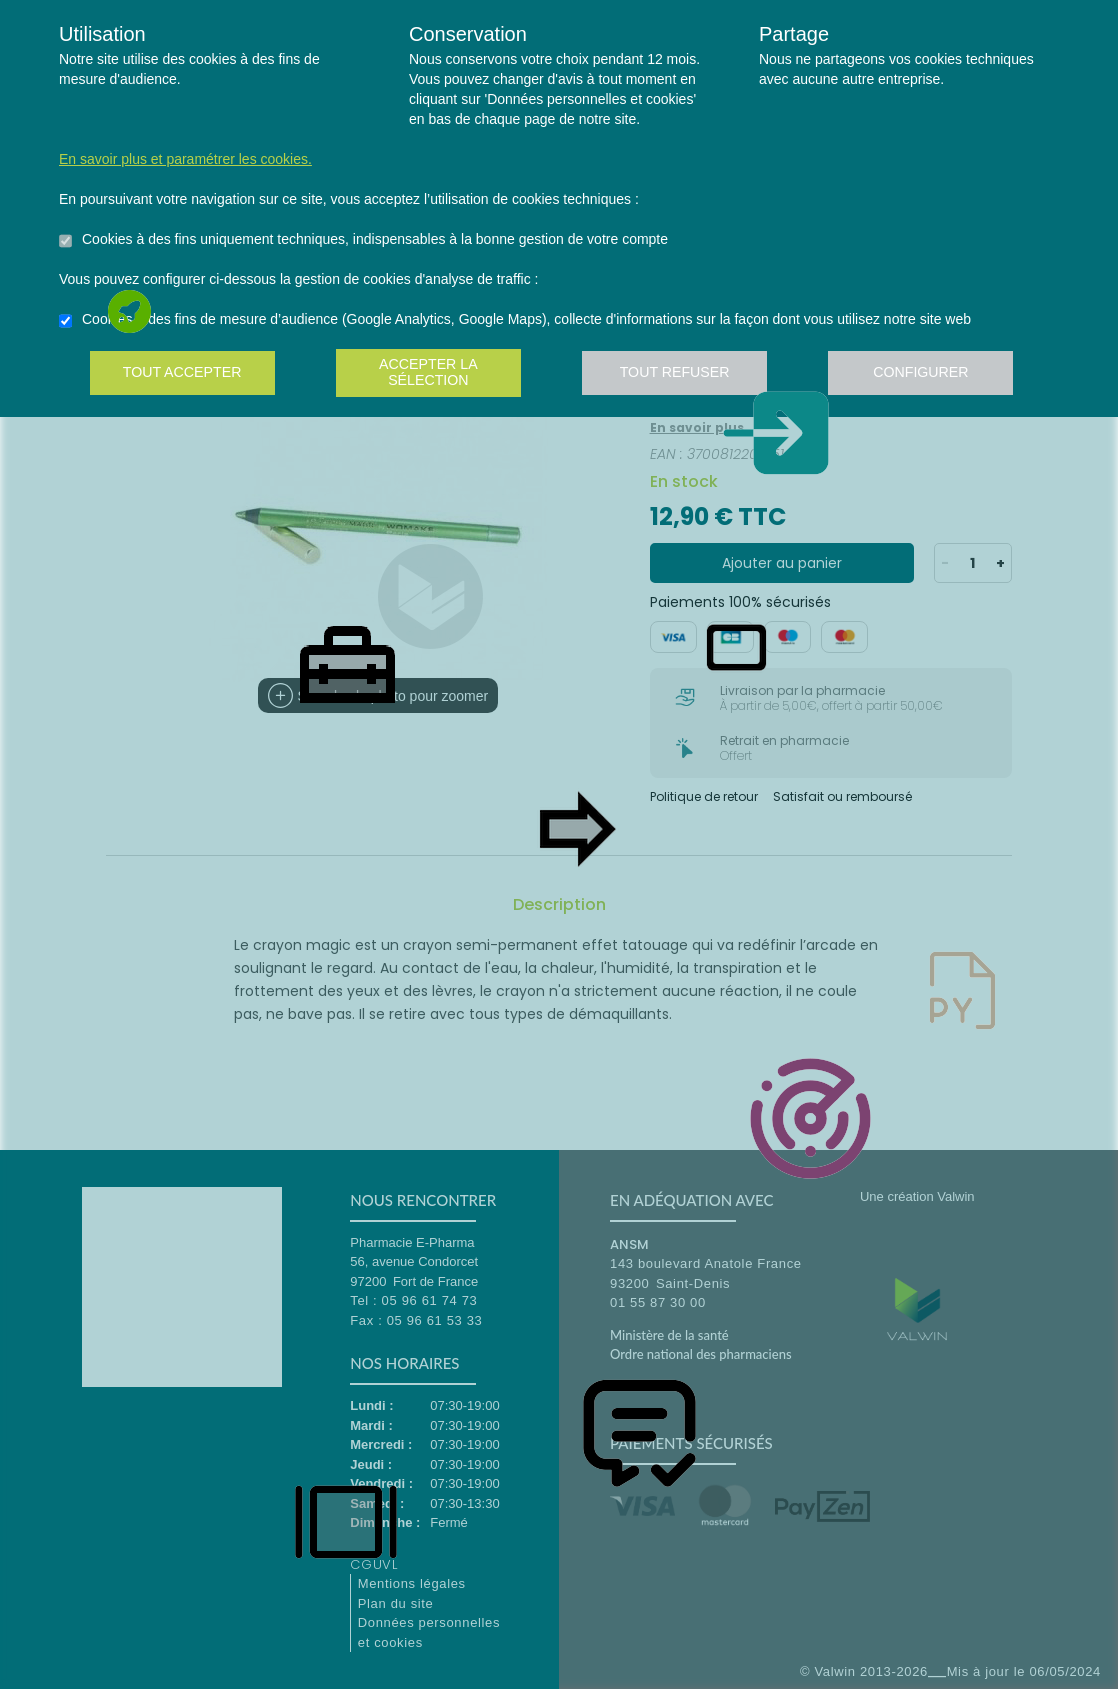  Describe the element at coordinates (639, 1430) in the screenshot. I see `message sent successfully` at that location.